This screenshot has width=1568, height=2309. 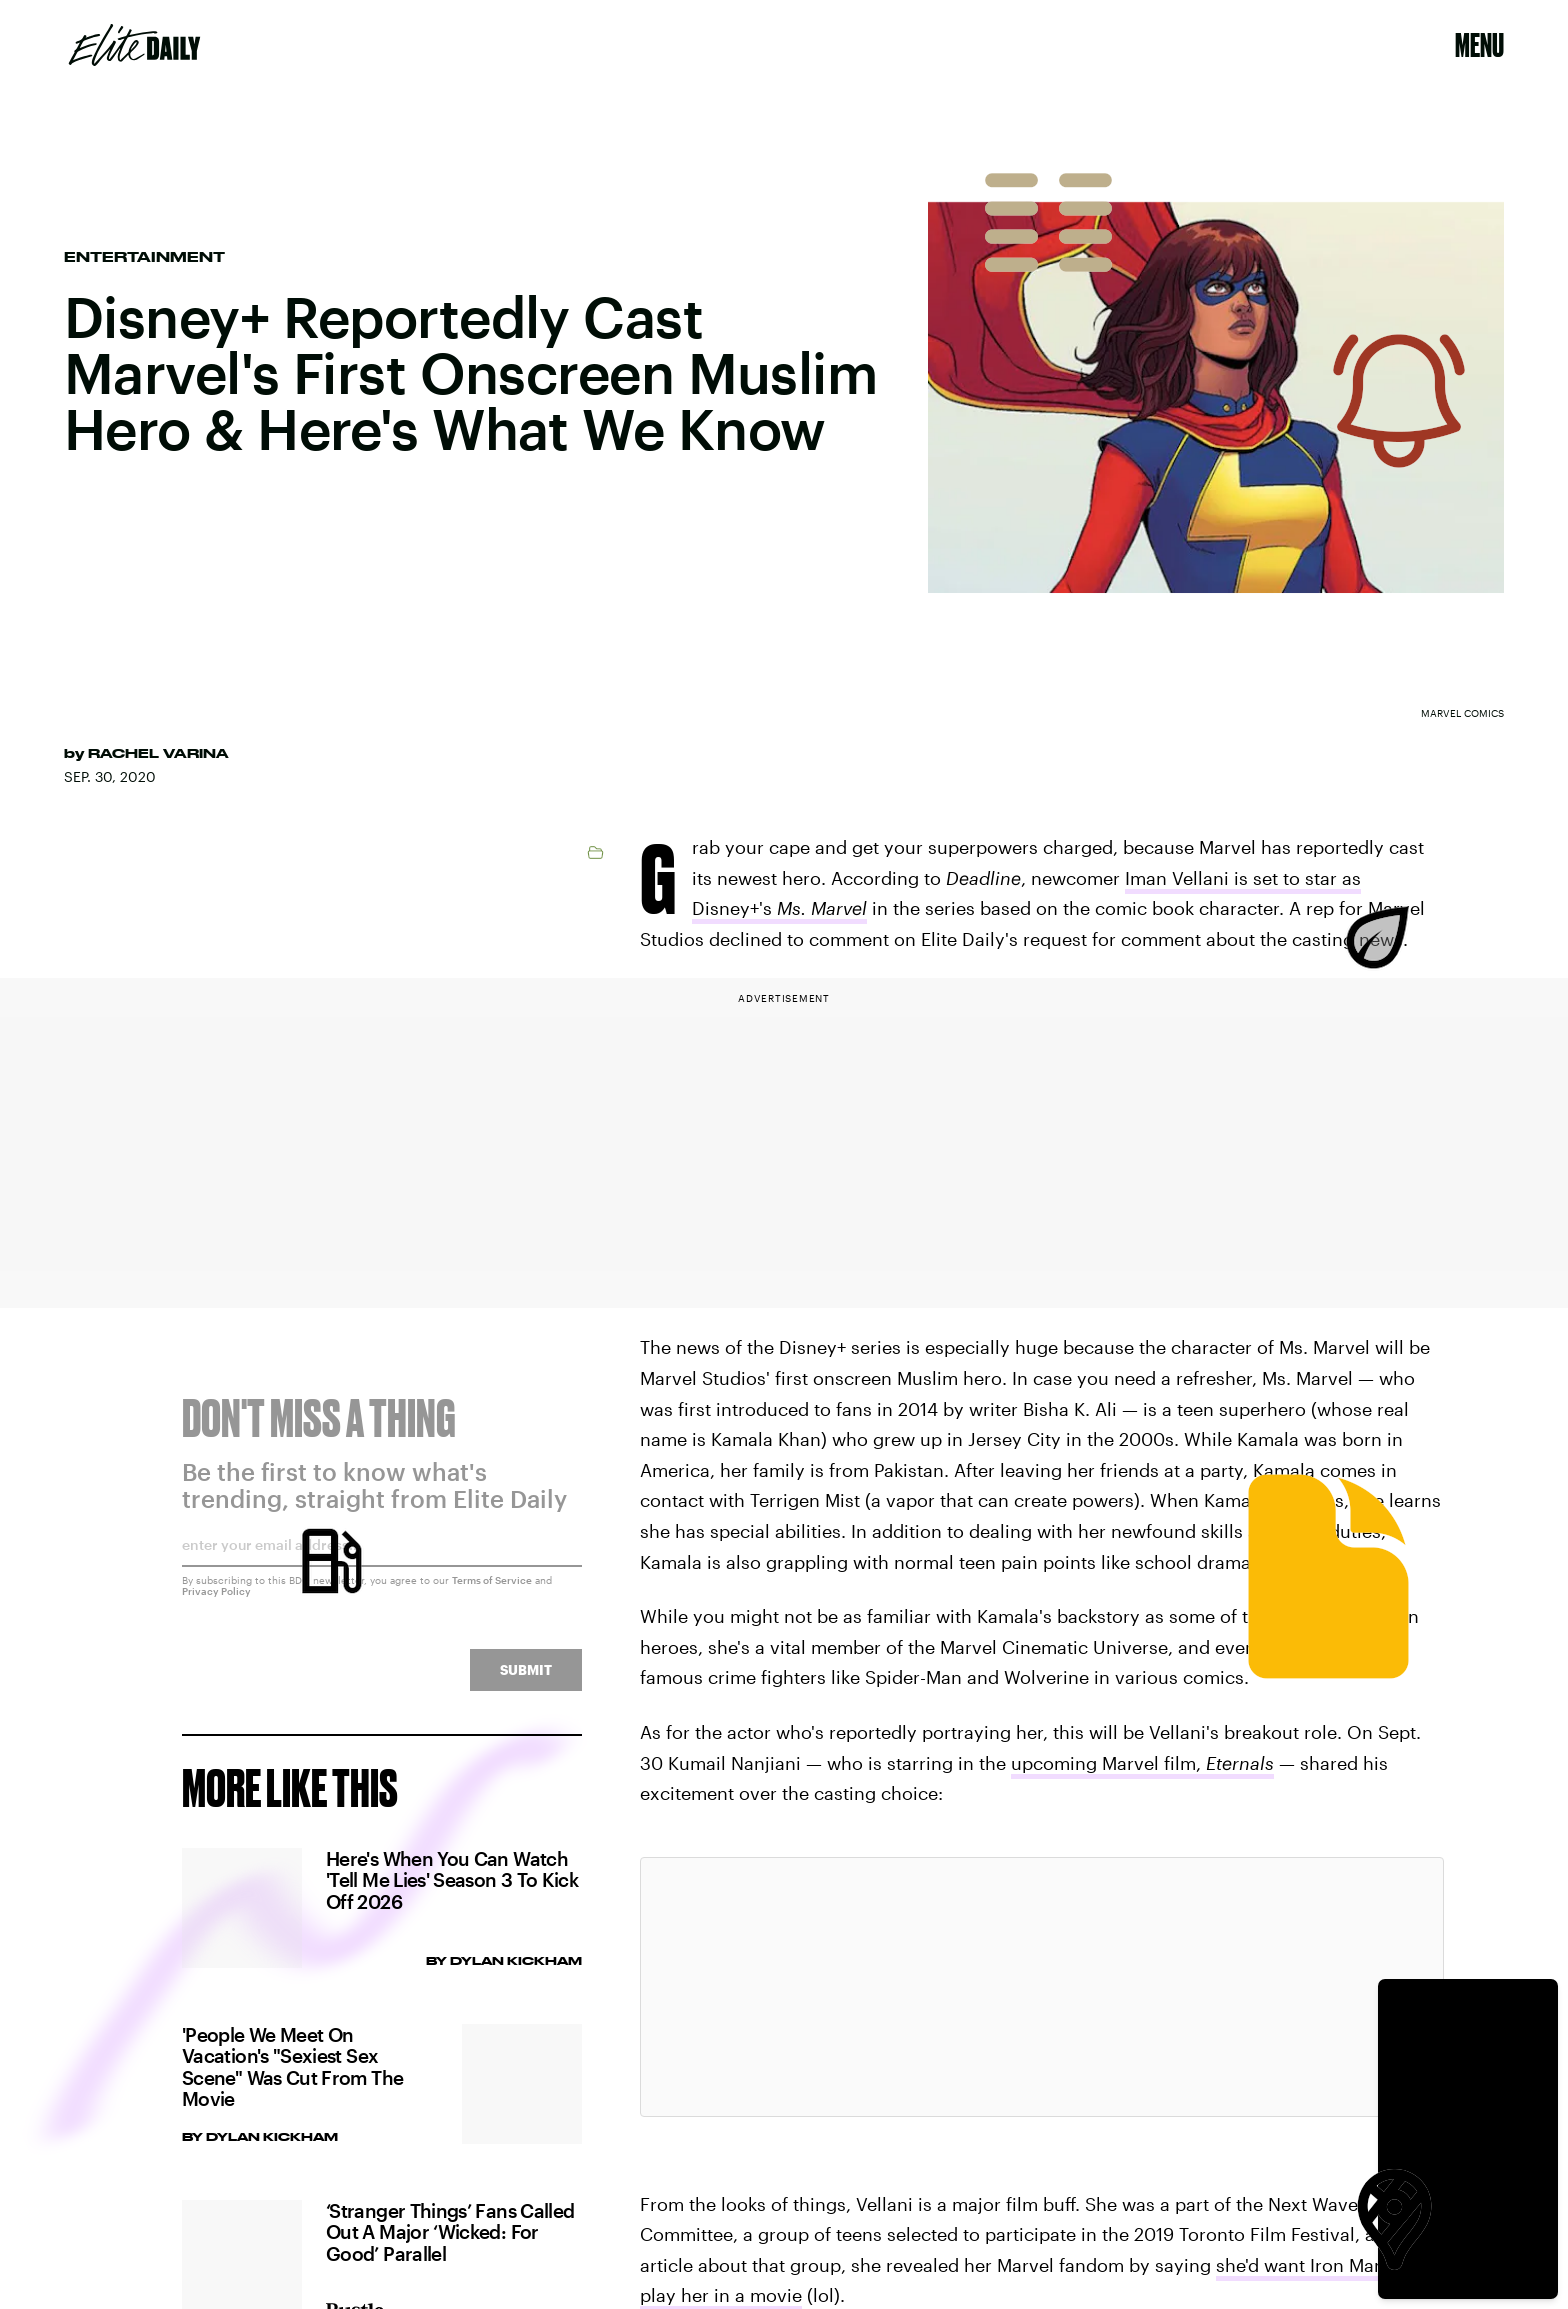 I want to click on indicates new notifications or alerts, so click(x=1399, y=401).